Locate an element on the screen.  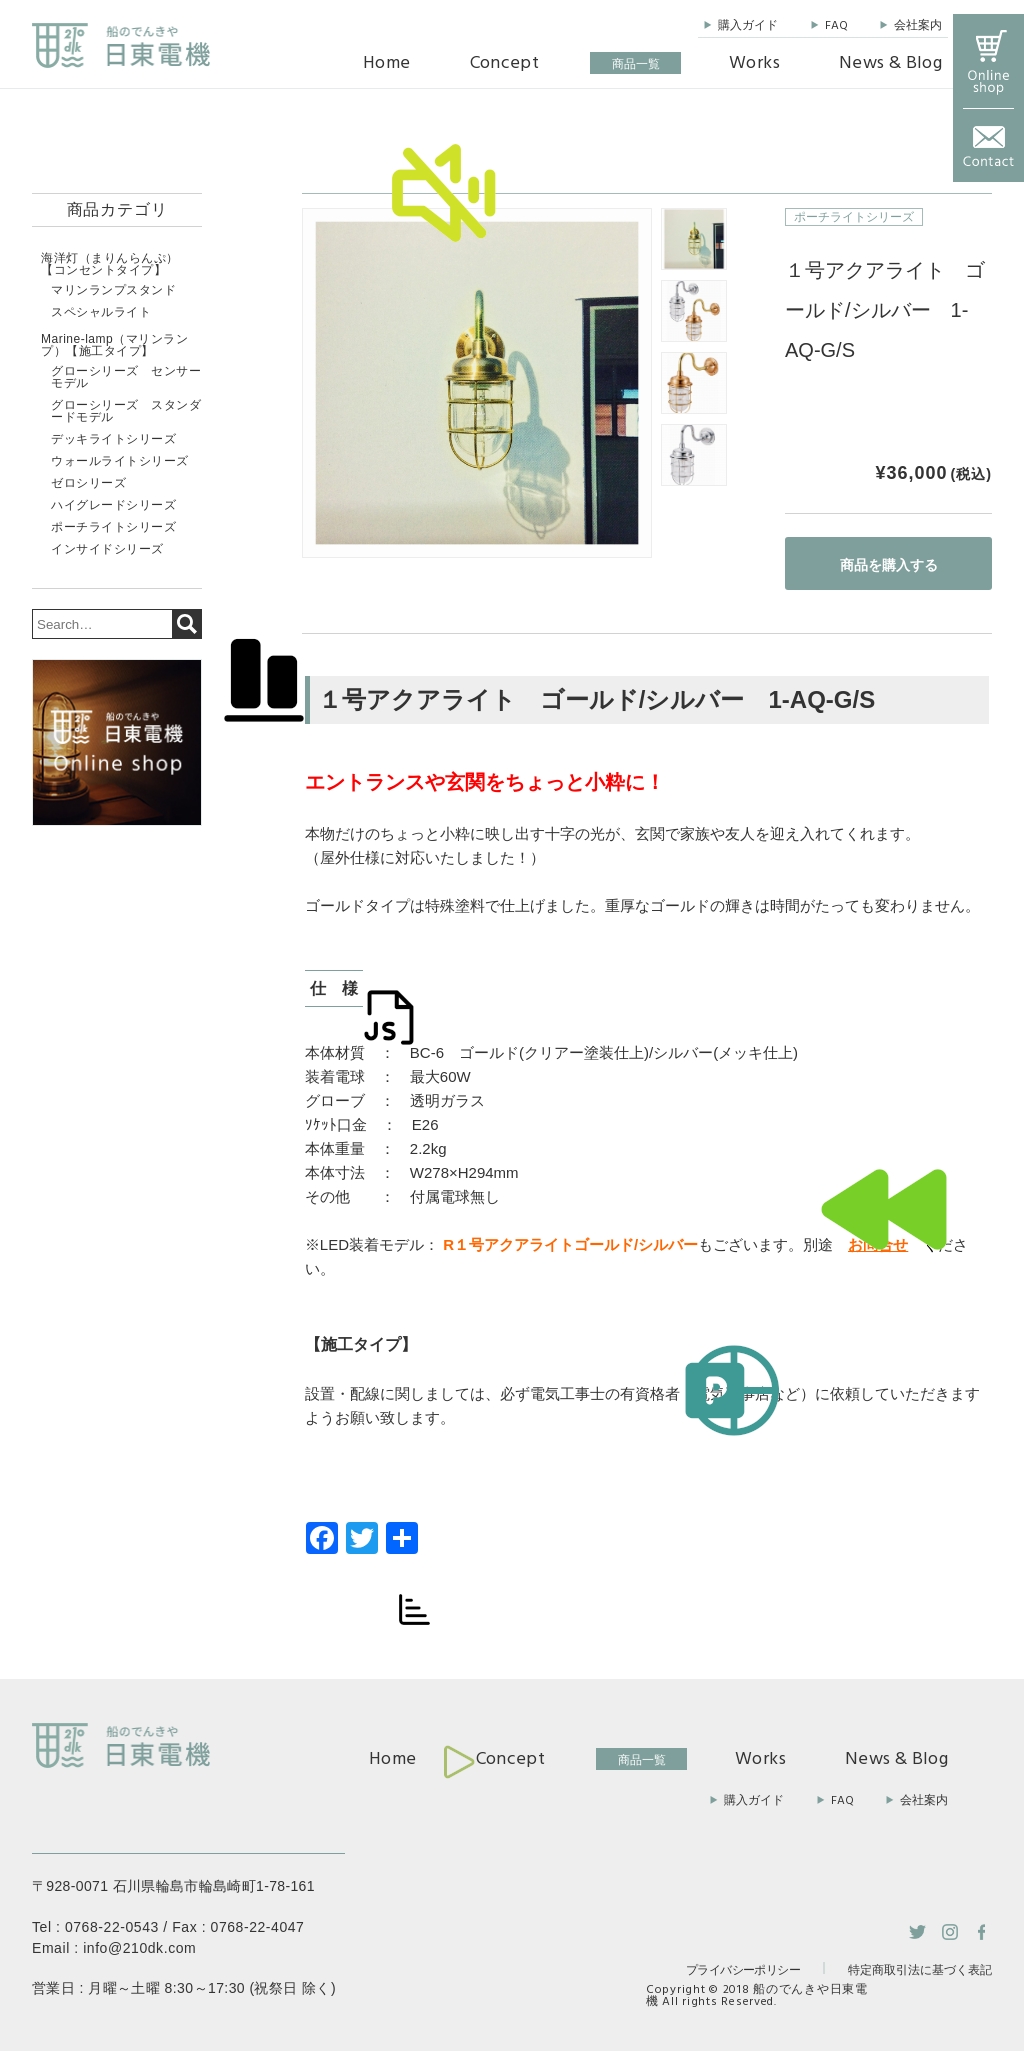
mute audio is located at coordinates (441, 193).